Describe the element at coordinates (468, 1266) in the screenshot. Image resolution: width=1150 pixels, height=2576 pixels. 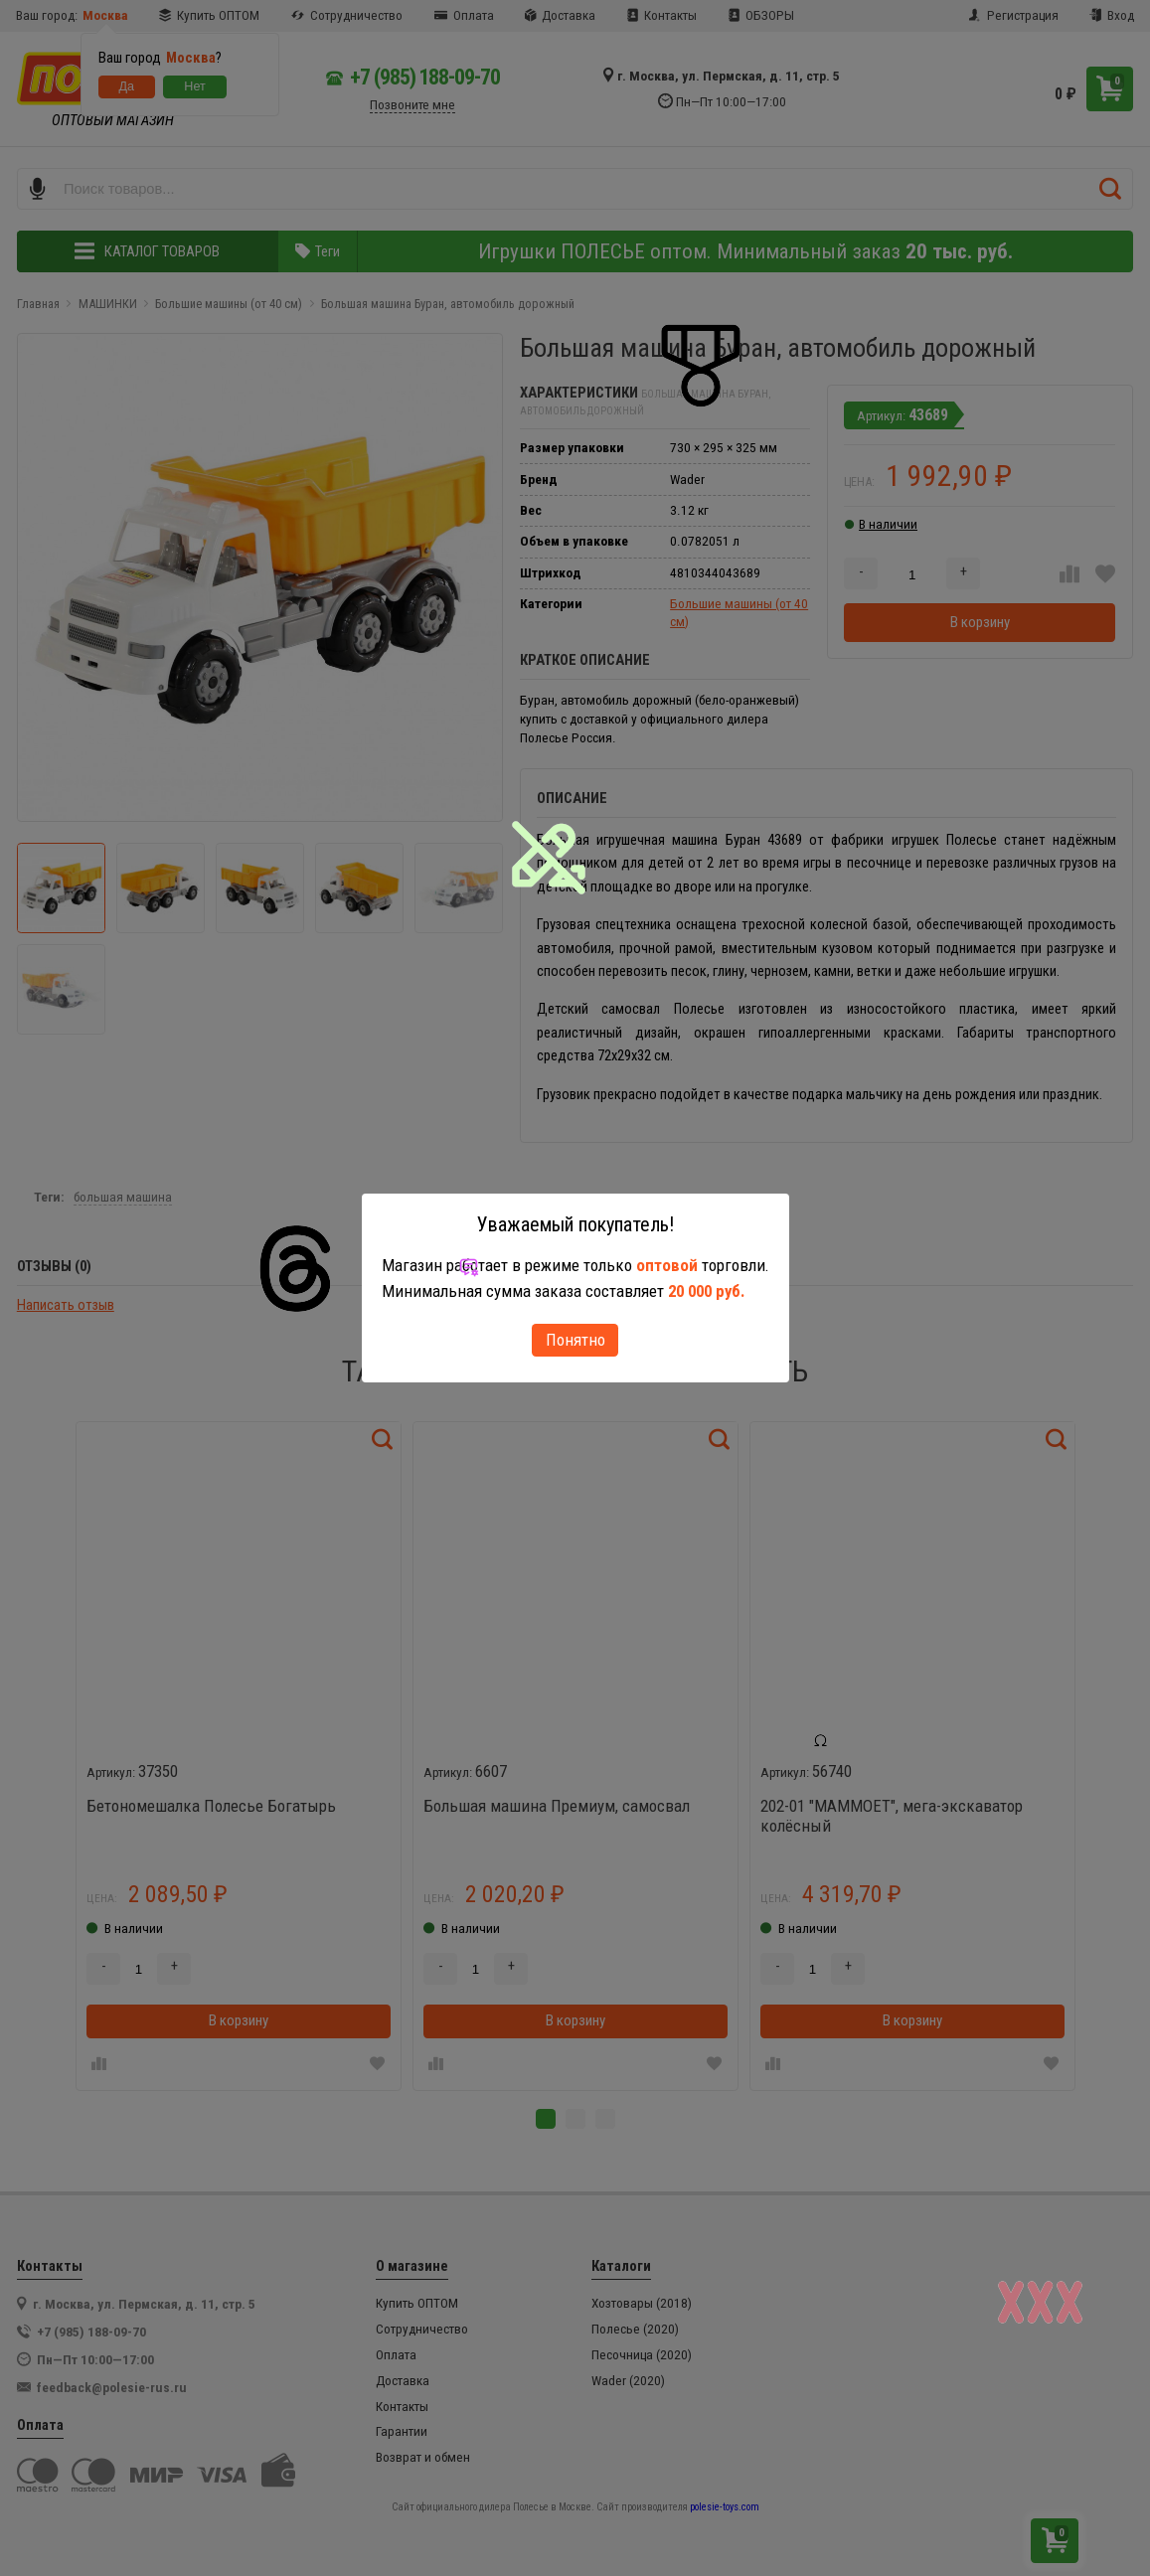
I see `access message settings` at that location.